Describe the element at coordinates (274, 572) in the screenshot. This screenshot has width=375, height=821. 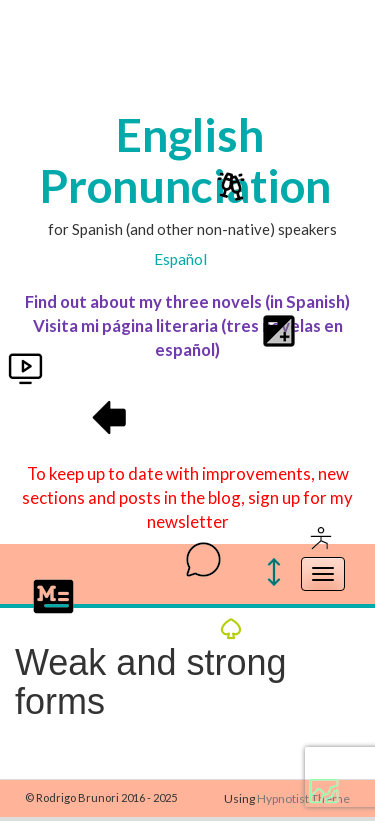
I see `resize element vertically` at that location.